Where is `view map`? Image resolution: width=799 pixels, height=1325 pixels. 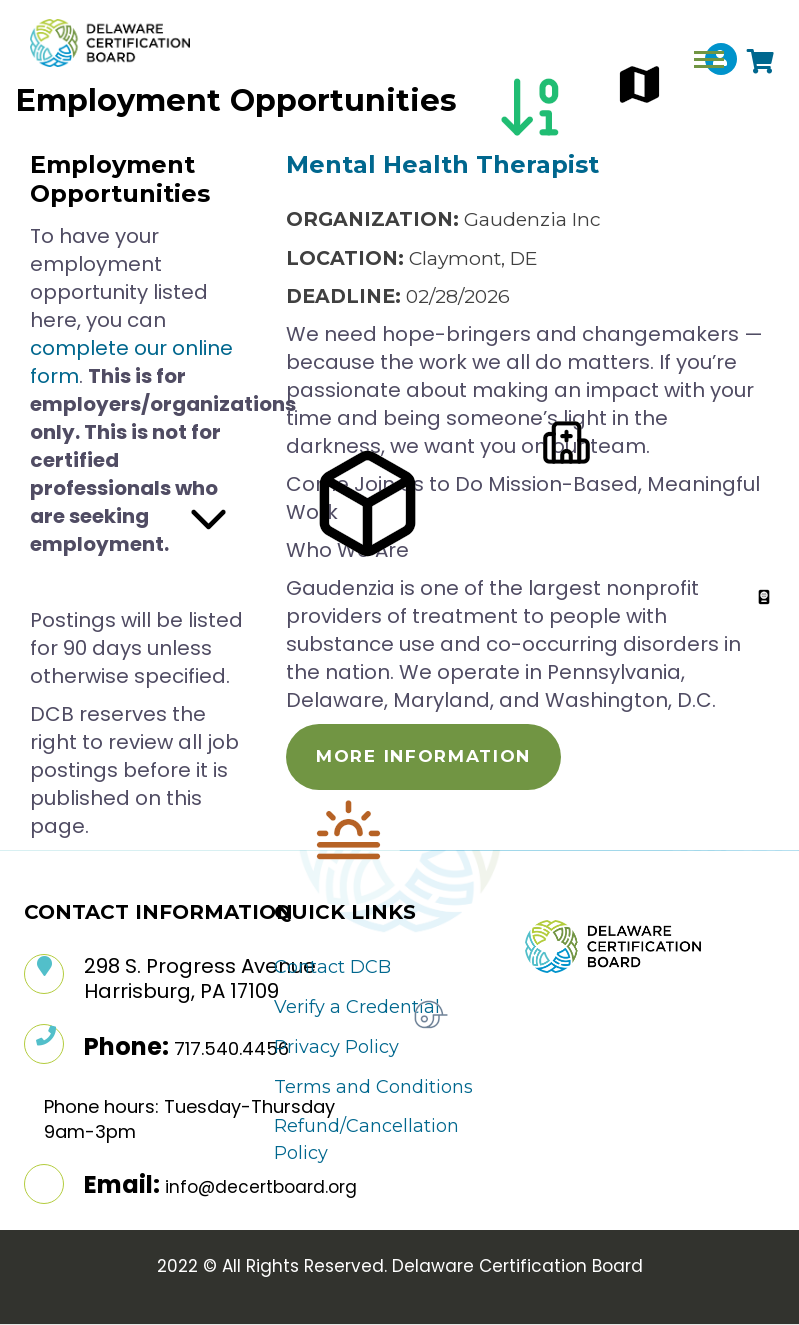 view map is located at coordinates (639, 84).